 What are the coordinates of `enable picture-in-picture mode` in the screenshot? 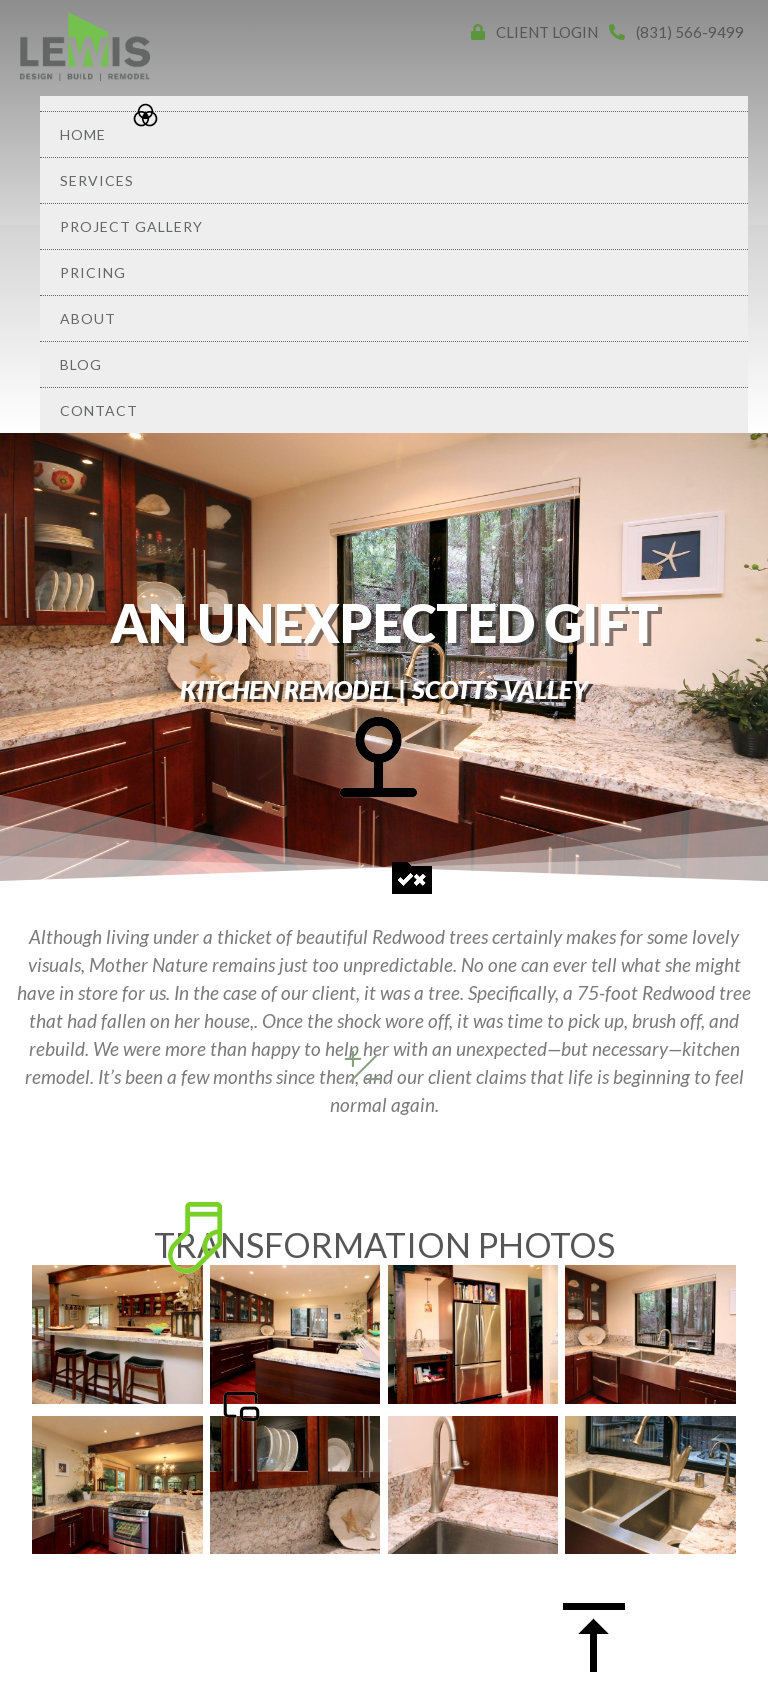 It's located at (241, 1406).